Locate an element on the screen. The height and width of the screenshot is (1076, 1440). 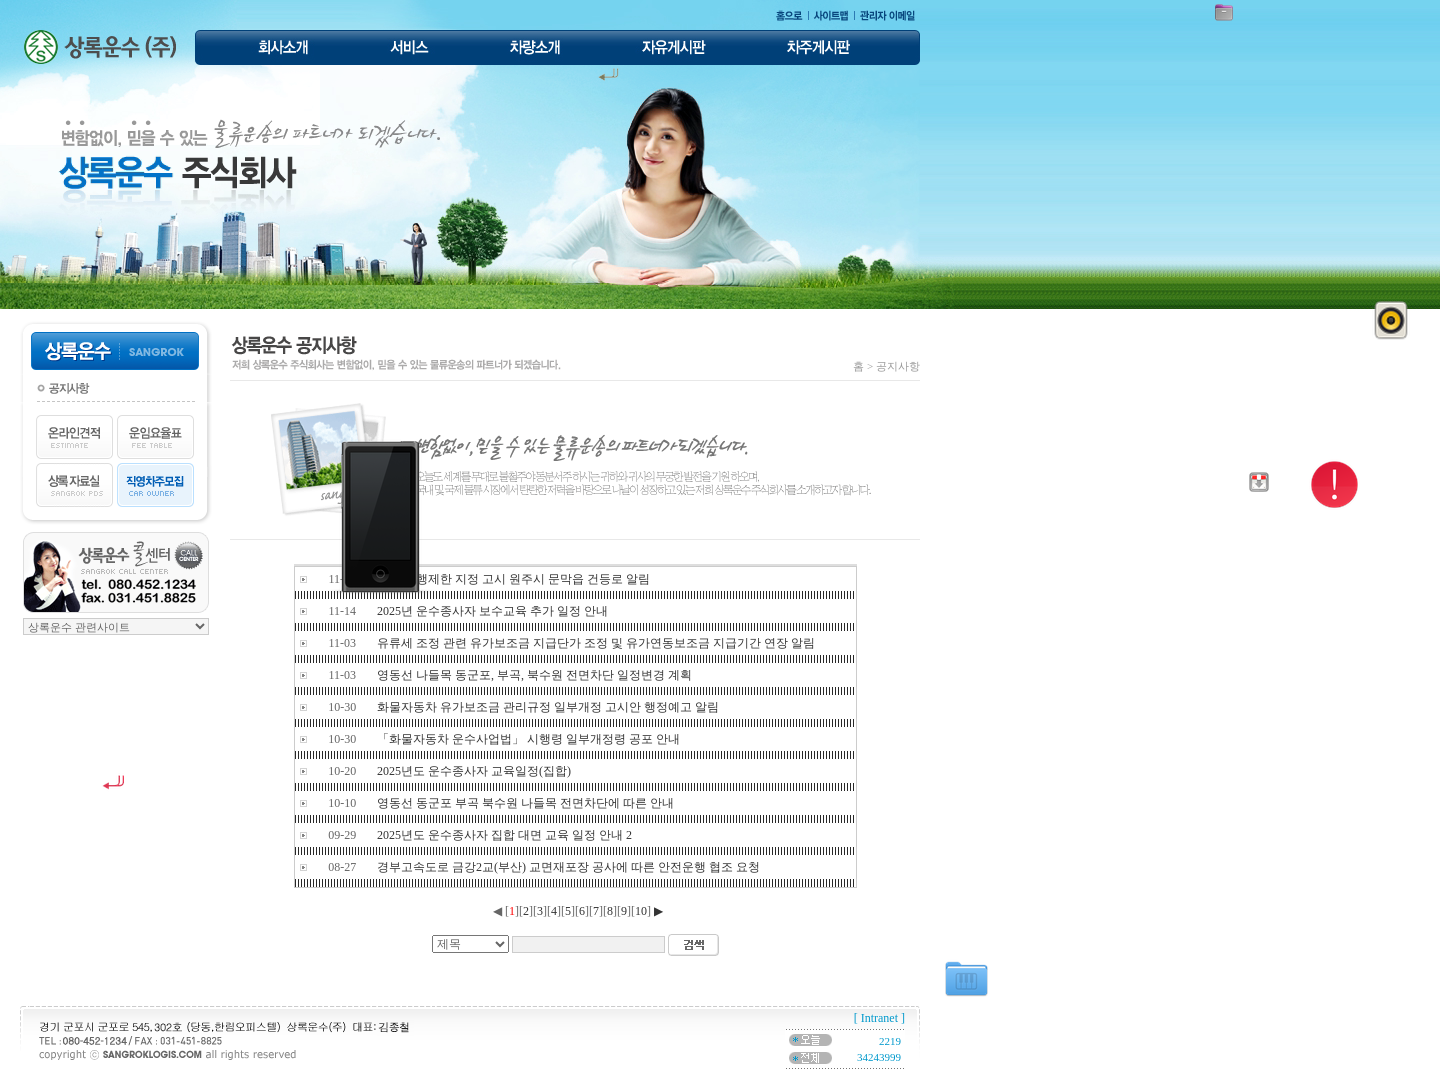
reply to all recipients of an email is located at coordinates (113, 781).